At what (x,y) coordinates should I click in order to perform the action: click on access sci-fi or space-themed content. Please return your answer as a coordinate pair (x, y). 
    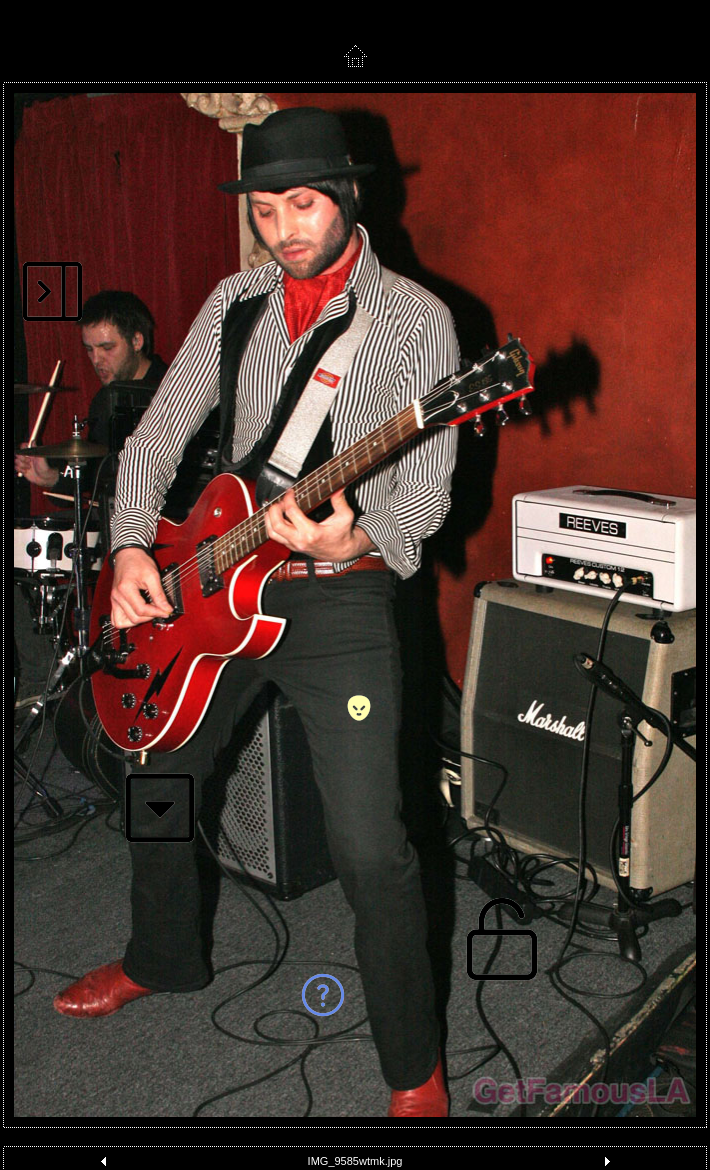
    Looking at the image, I should click on (359, 708).